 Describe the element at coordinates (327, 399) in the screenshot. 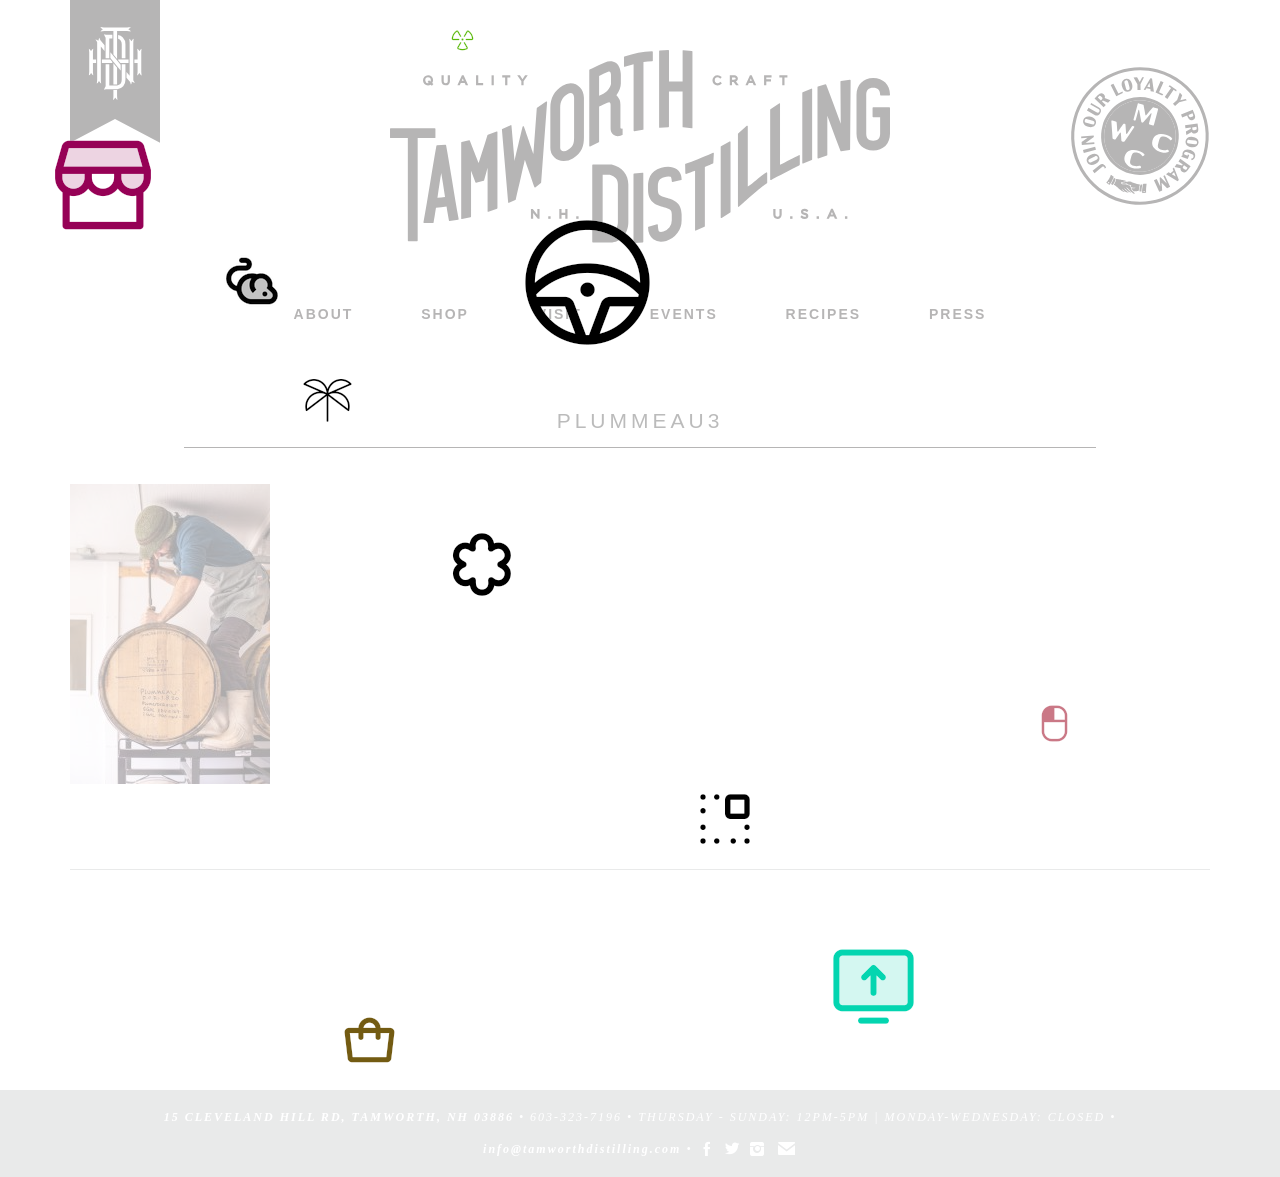

I see `browse vacation or tropical destinations` at that location.